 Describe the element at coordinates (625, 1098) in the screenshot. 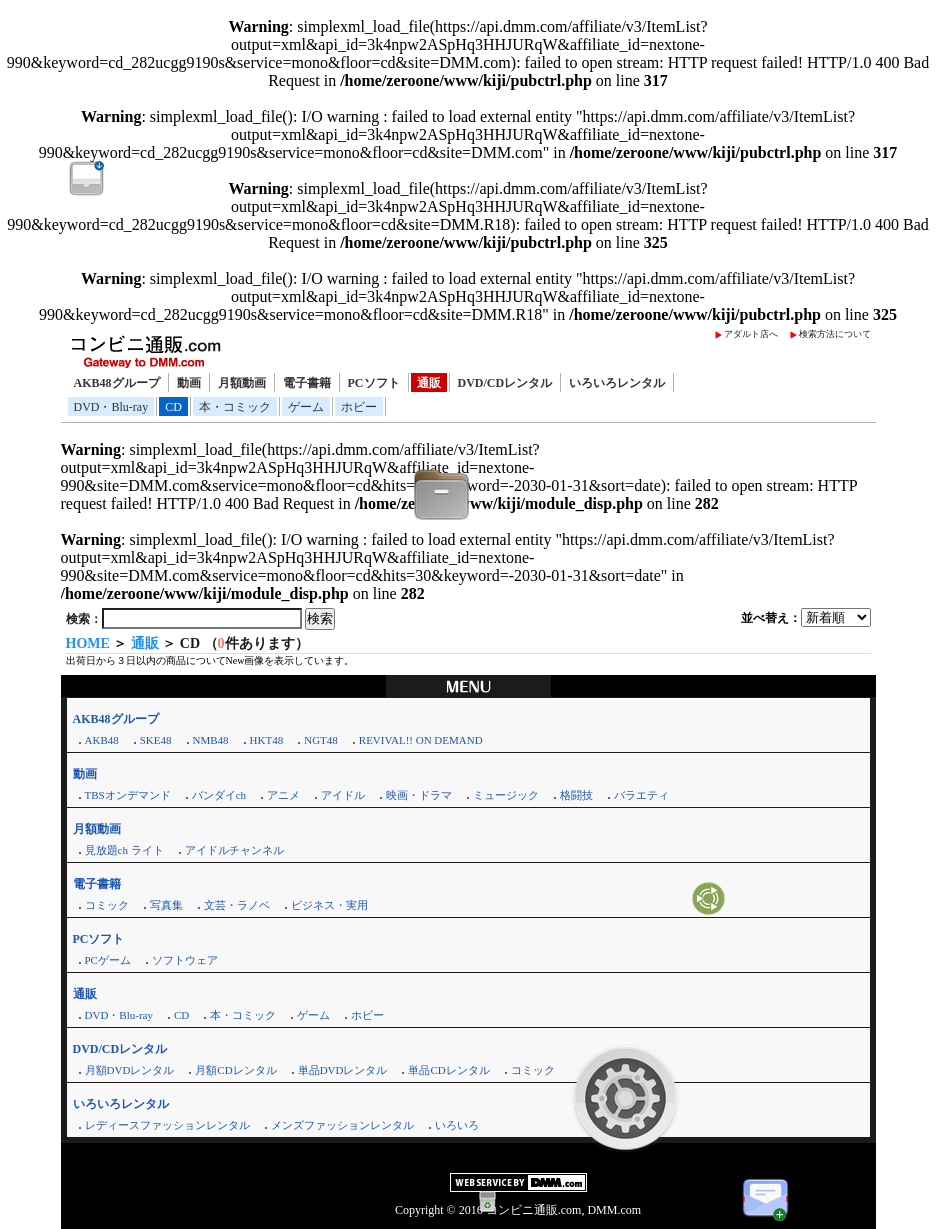

I see `open system preferences` at that location.